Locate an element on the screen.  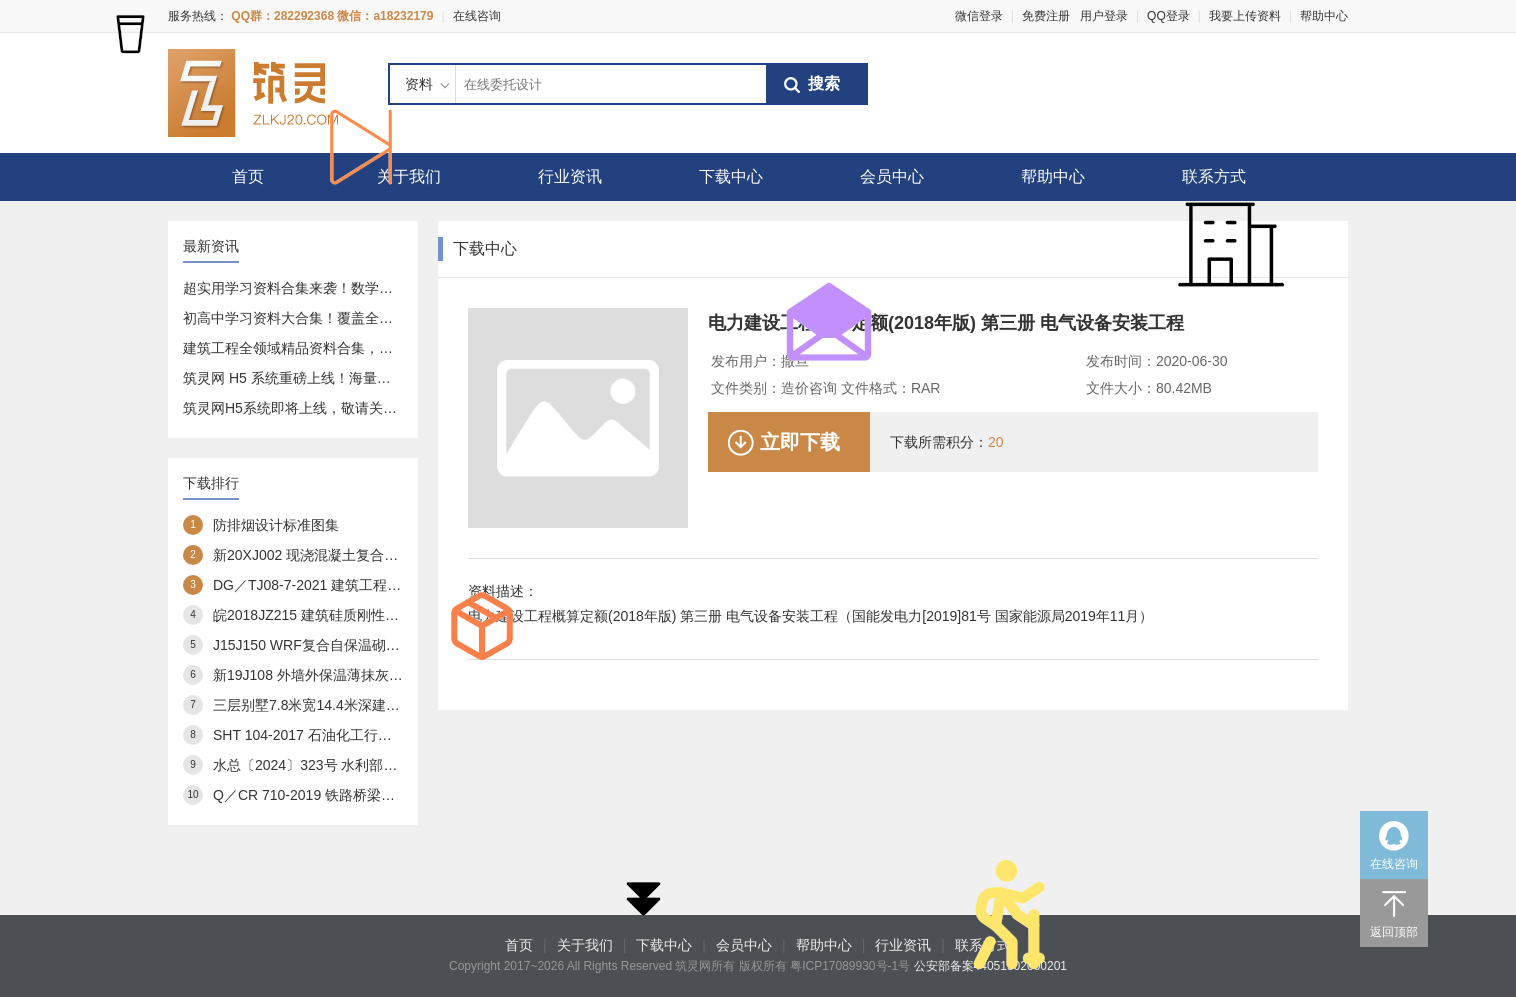
skip to the next track or media item is located at coordinates (361, 147).